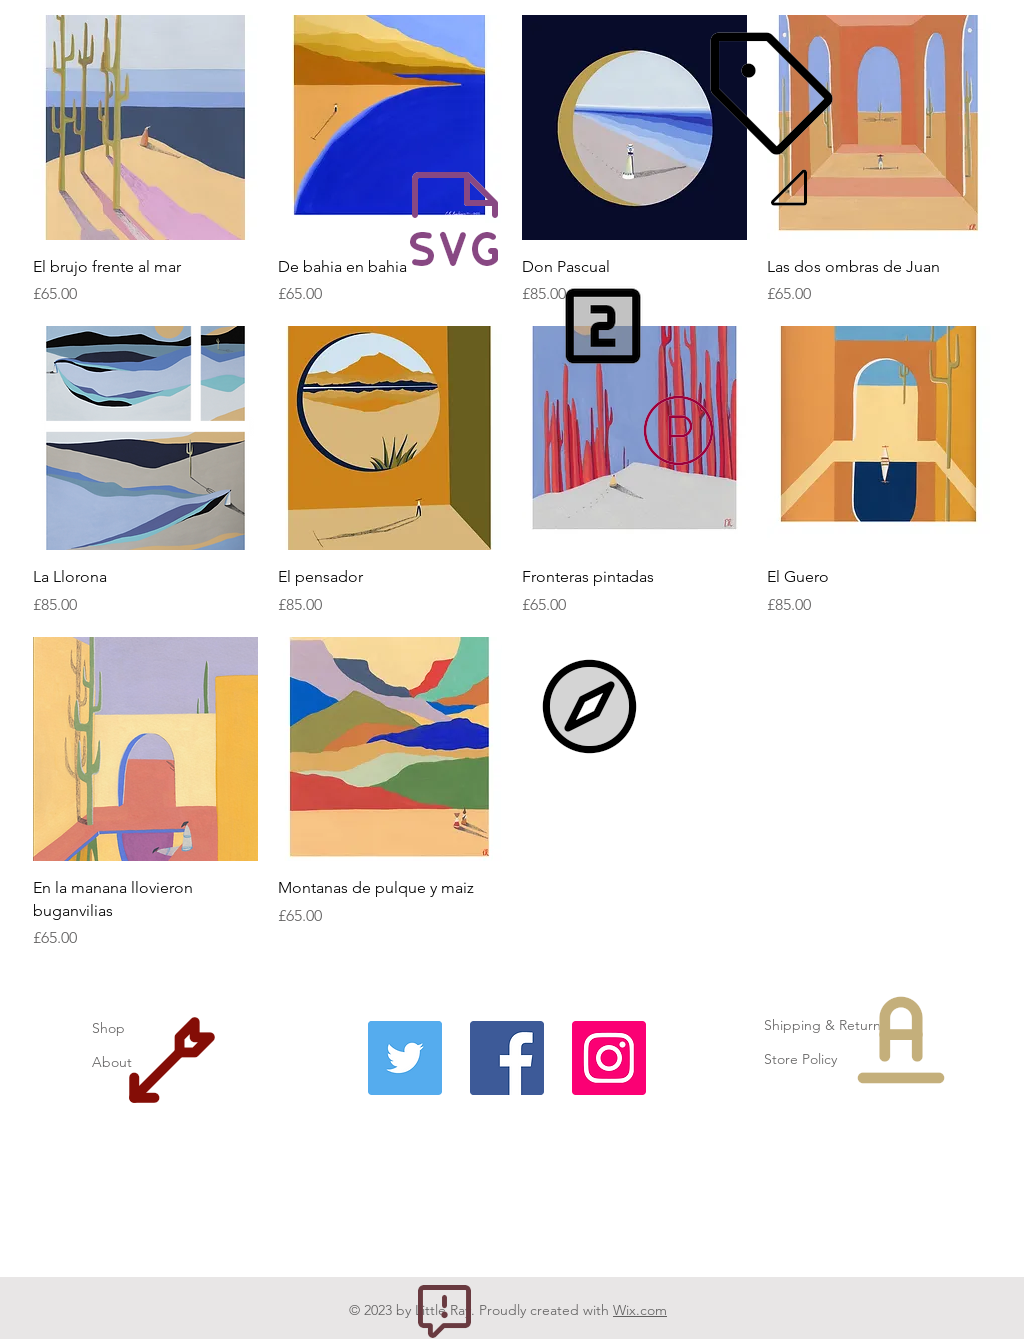  What do you see at coordinates (589, 706) in the screenshot?
I see `access navigation or directions` at bounding box center [589, 706].